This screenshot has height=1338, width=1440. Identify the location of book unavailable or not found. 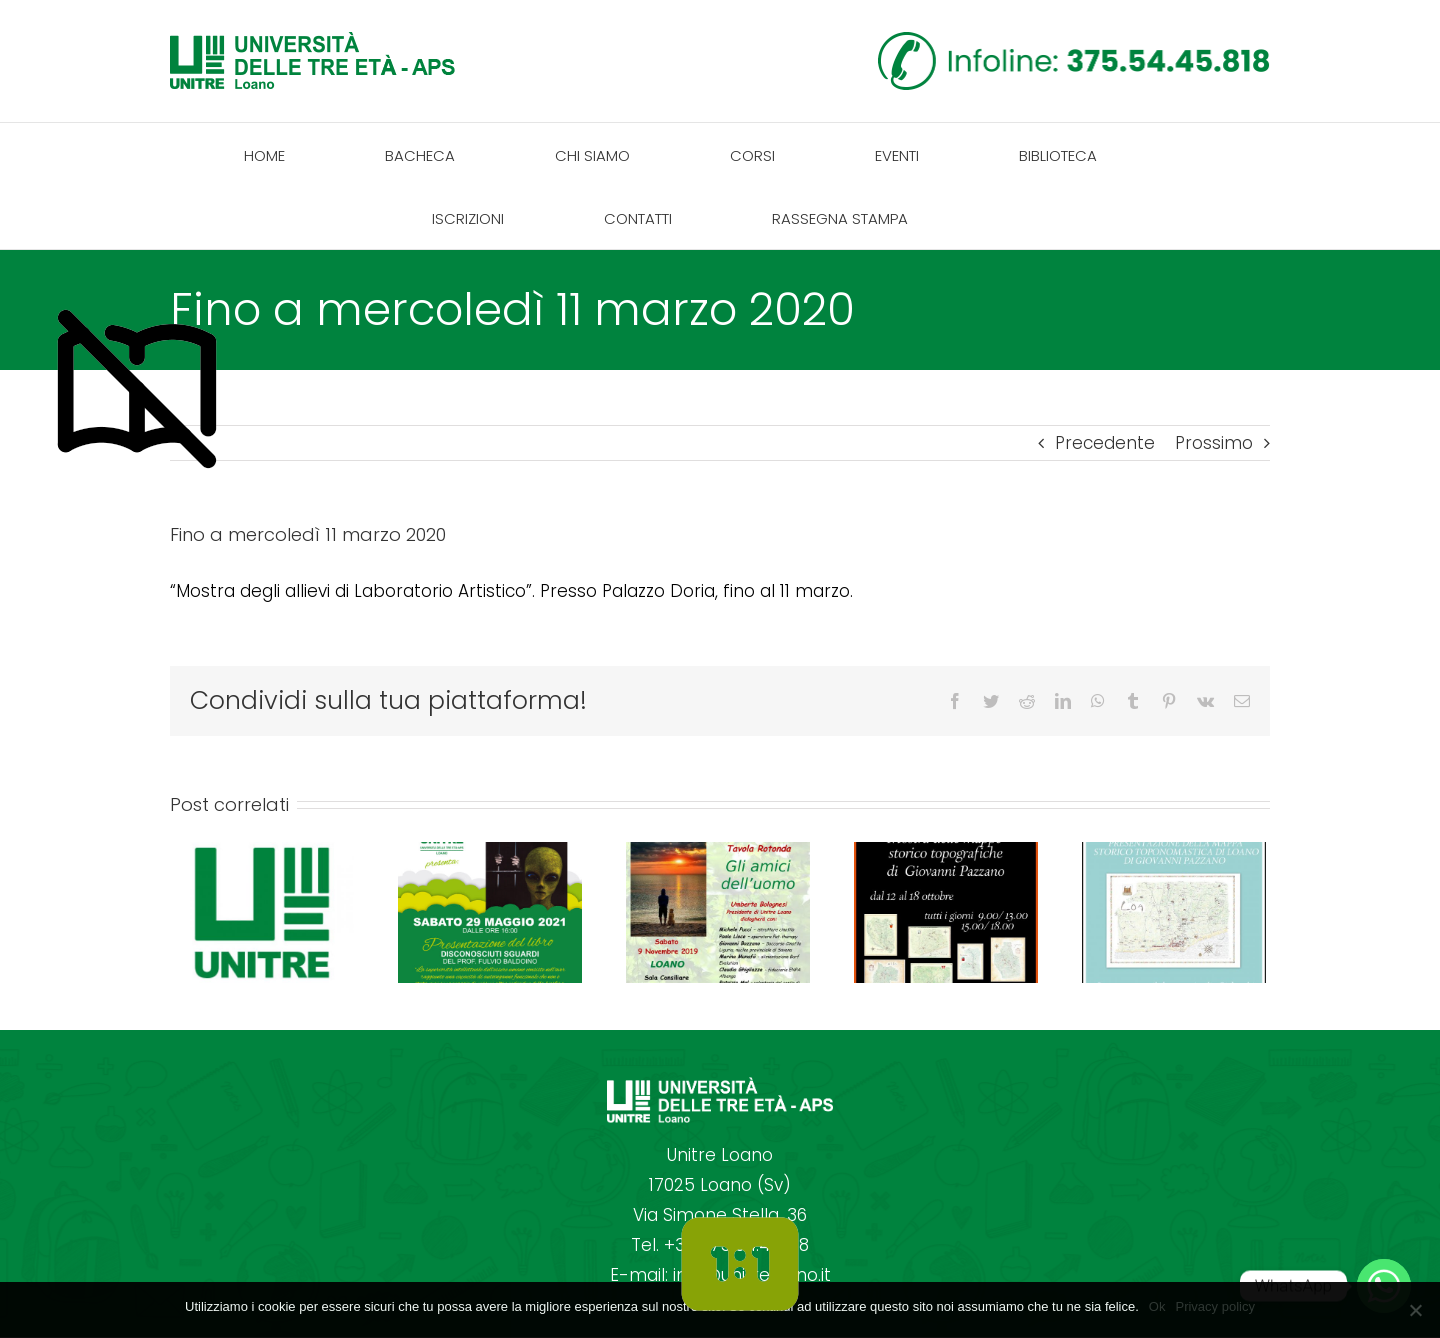
(137, 389).